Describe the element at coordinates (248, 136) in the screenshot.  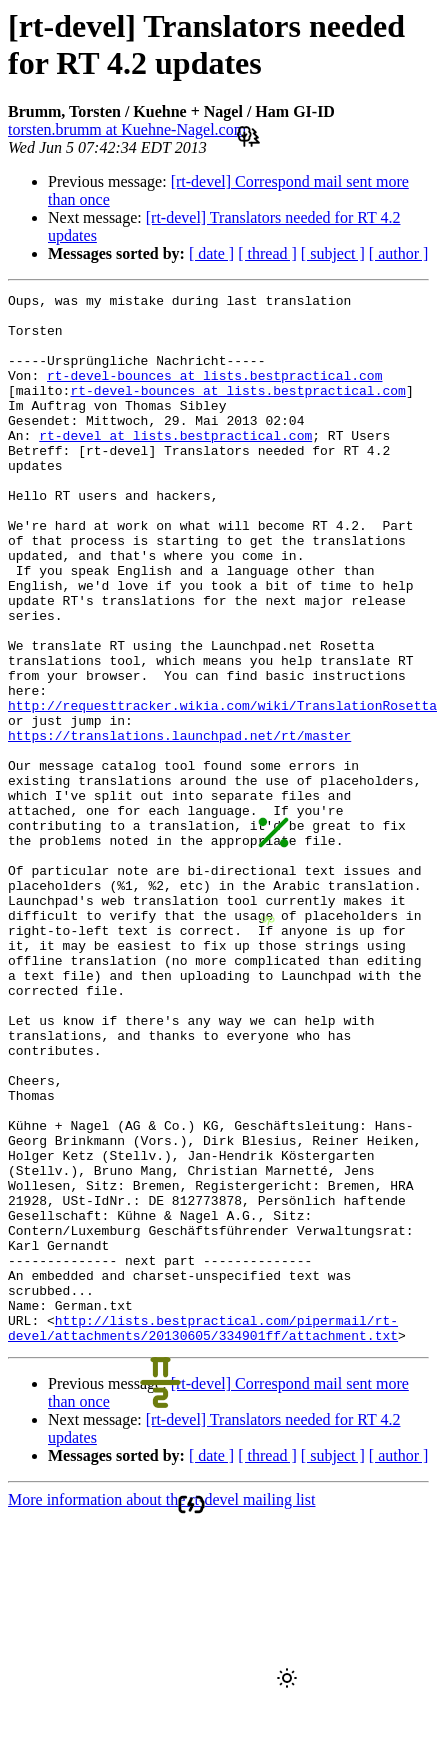
I see `view parks or nature areas nearby` at that location.